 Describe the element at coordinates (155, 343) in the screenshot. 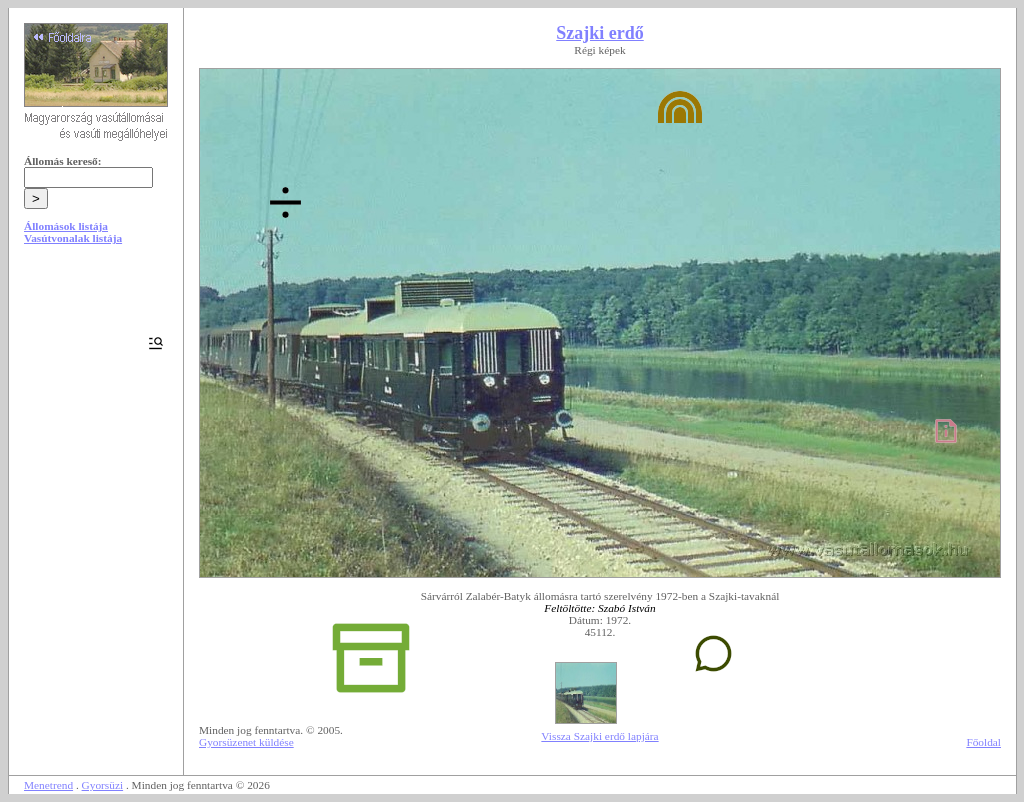

I see `search within menu options` at that location.